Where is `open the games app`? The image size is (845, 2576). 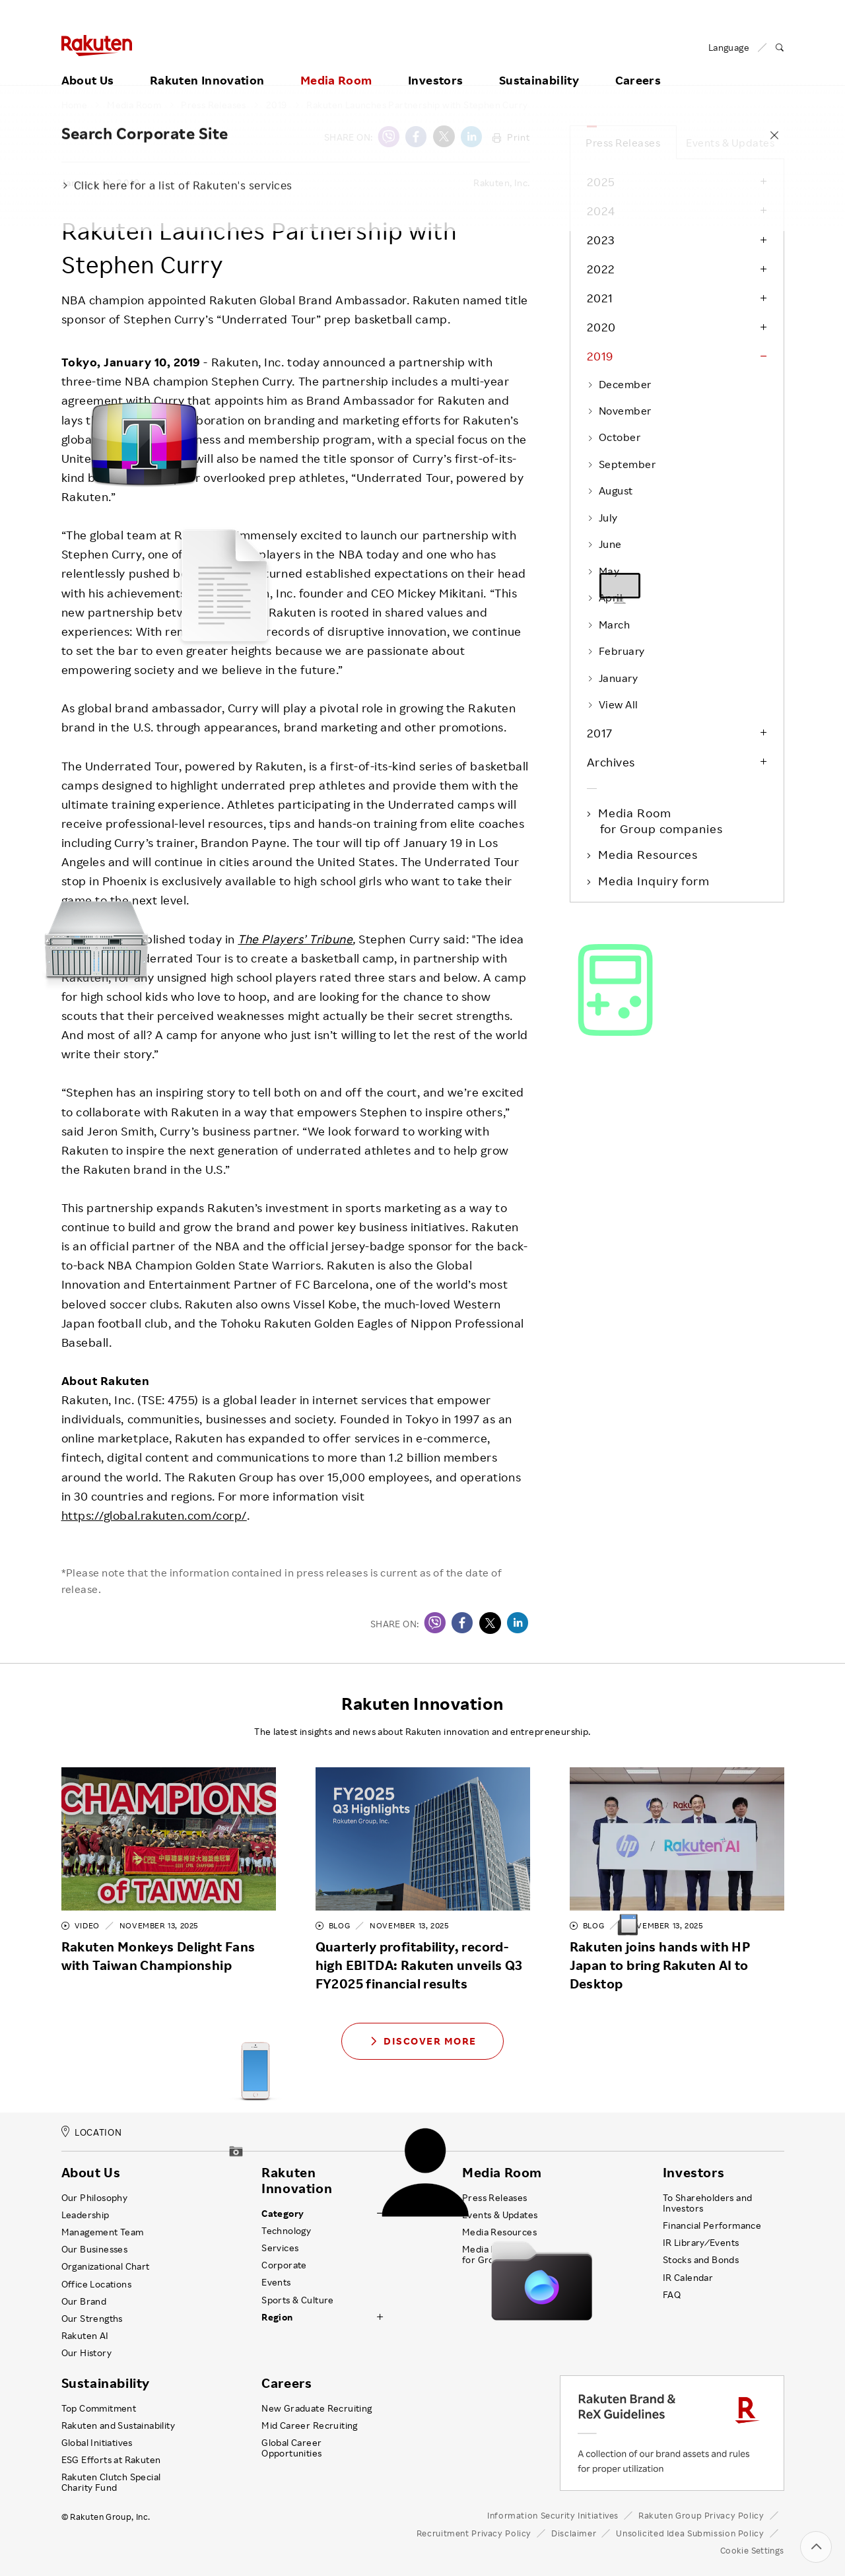
open the games app is located at coordinates (618, 990).